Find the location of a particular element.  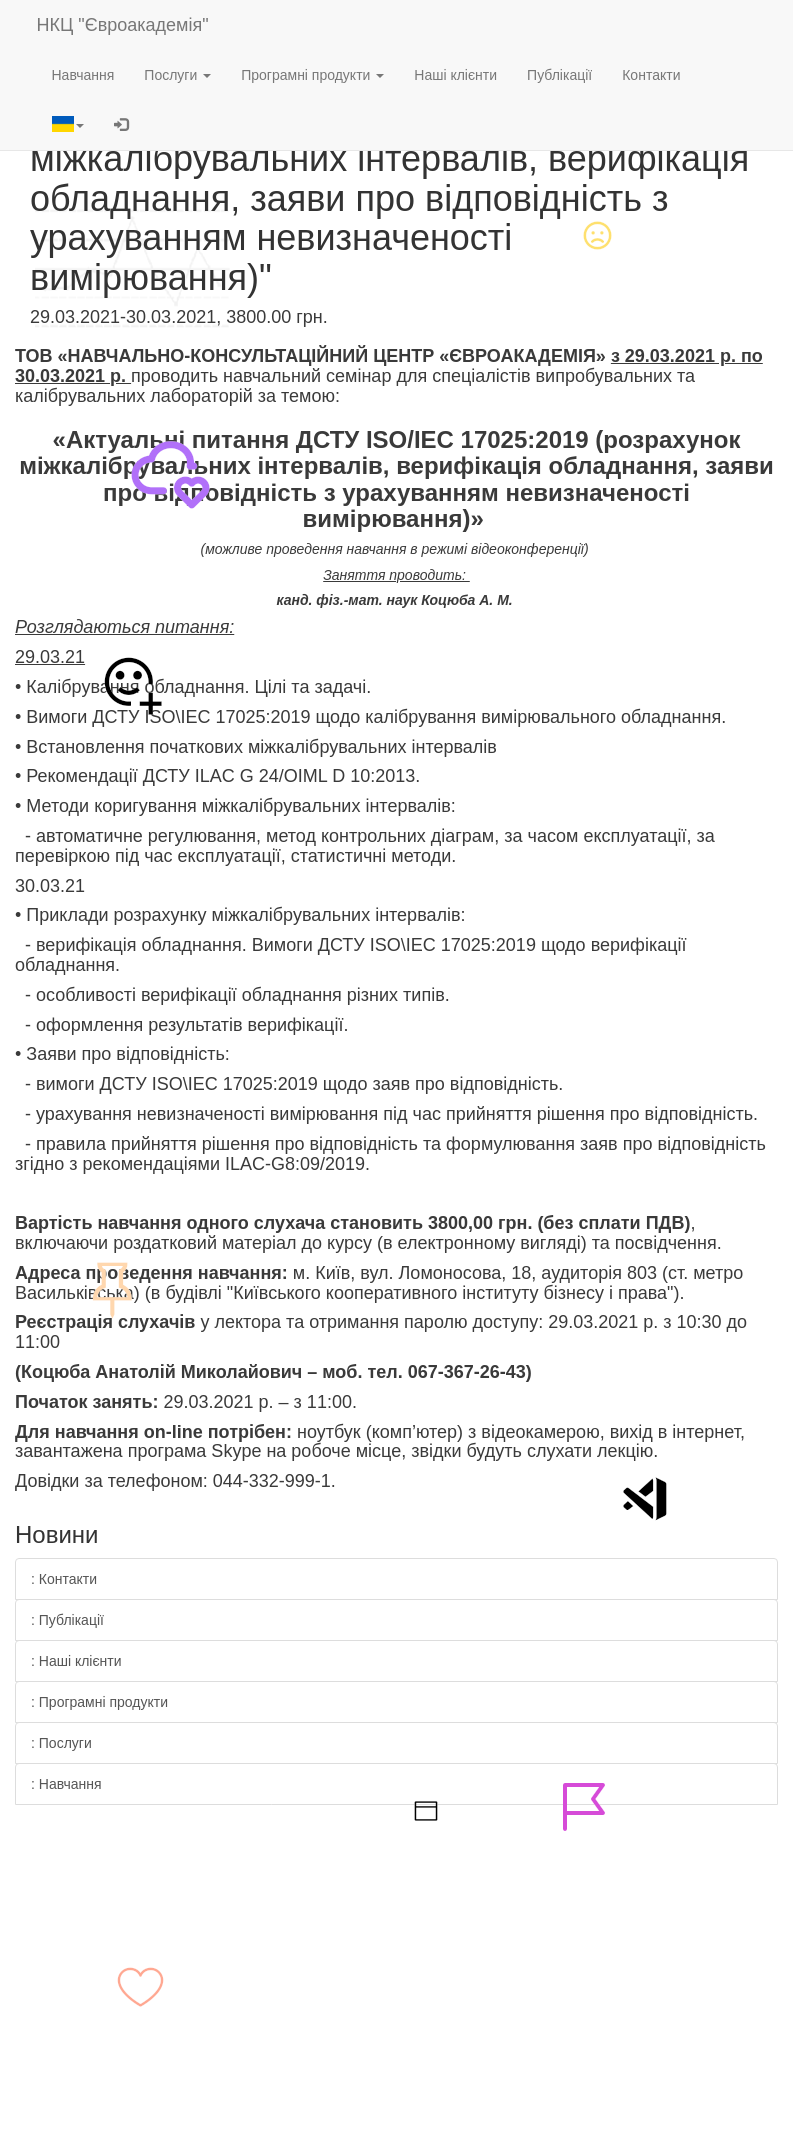

add a reaction to a message is located at coordinates (131, 684).